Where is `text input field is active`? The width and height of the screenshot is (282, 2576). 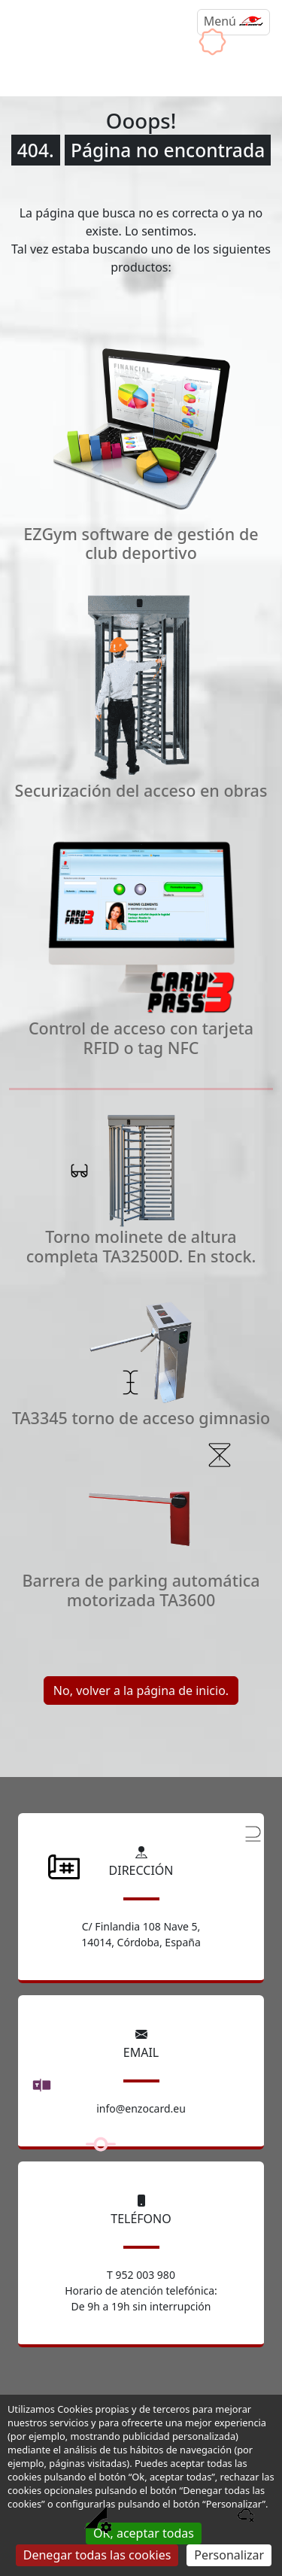 text input field is active is located at coordinates (130, 1382).